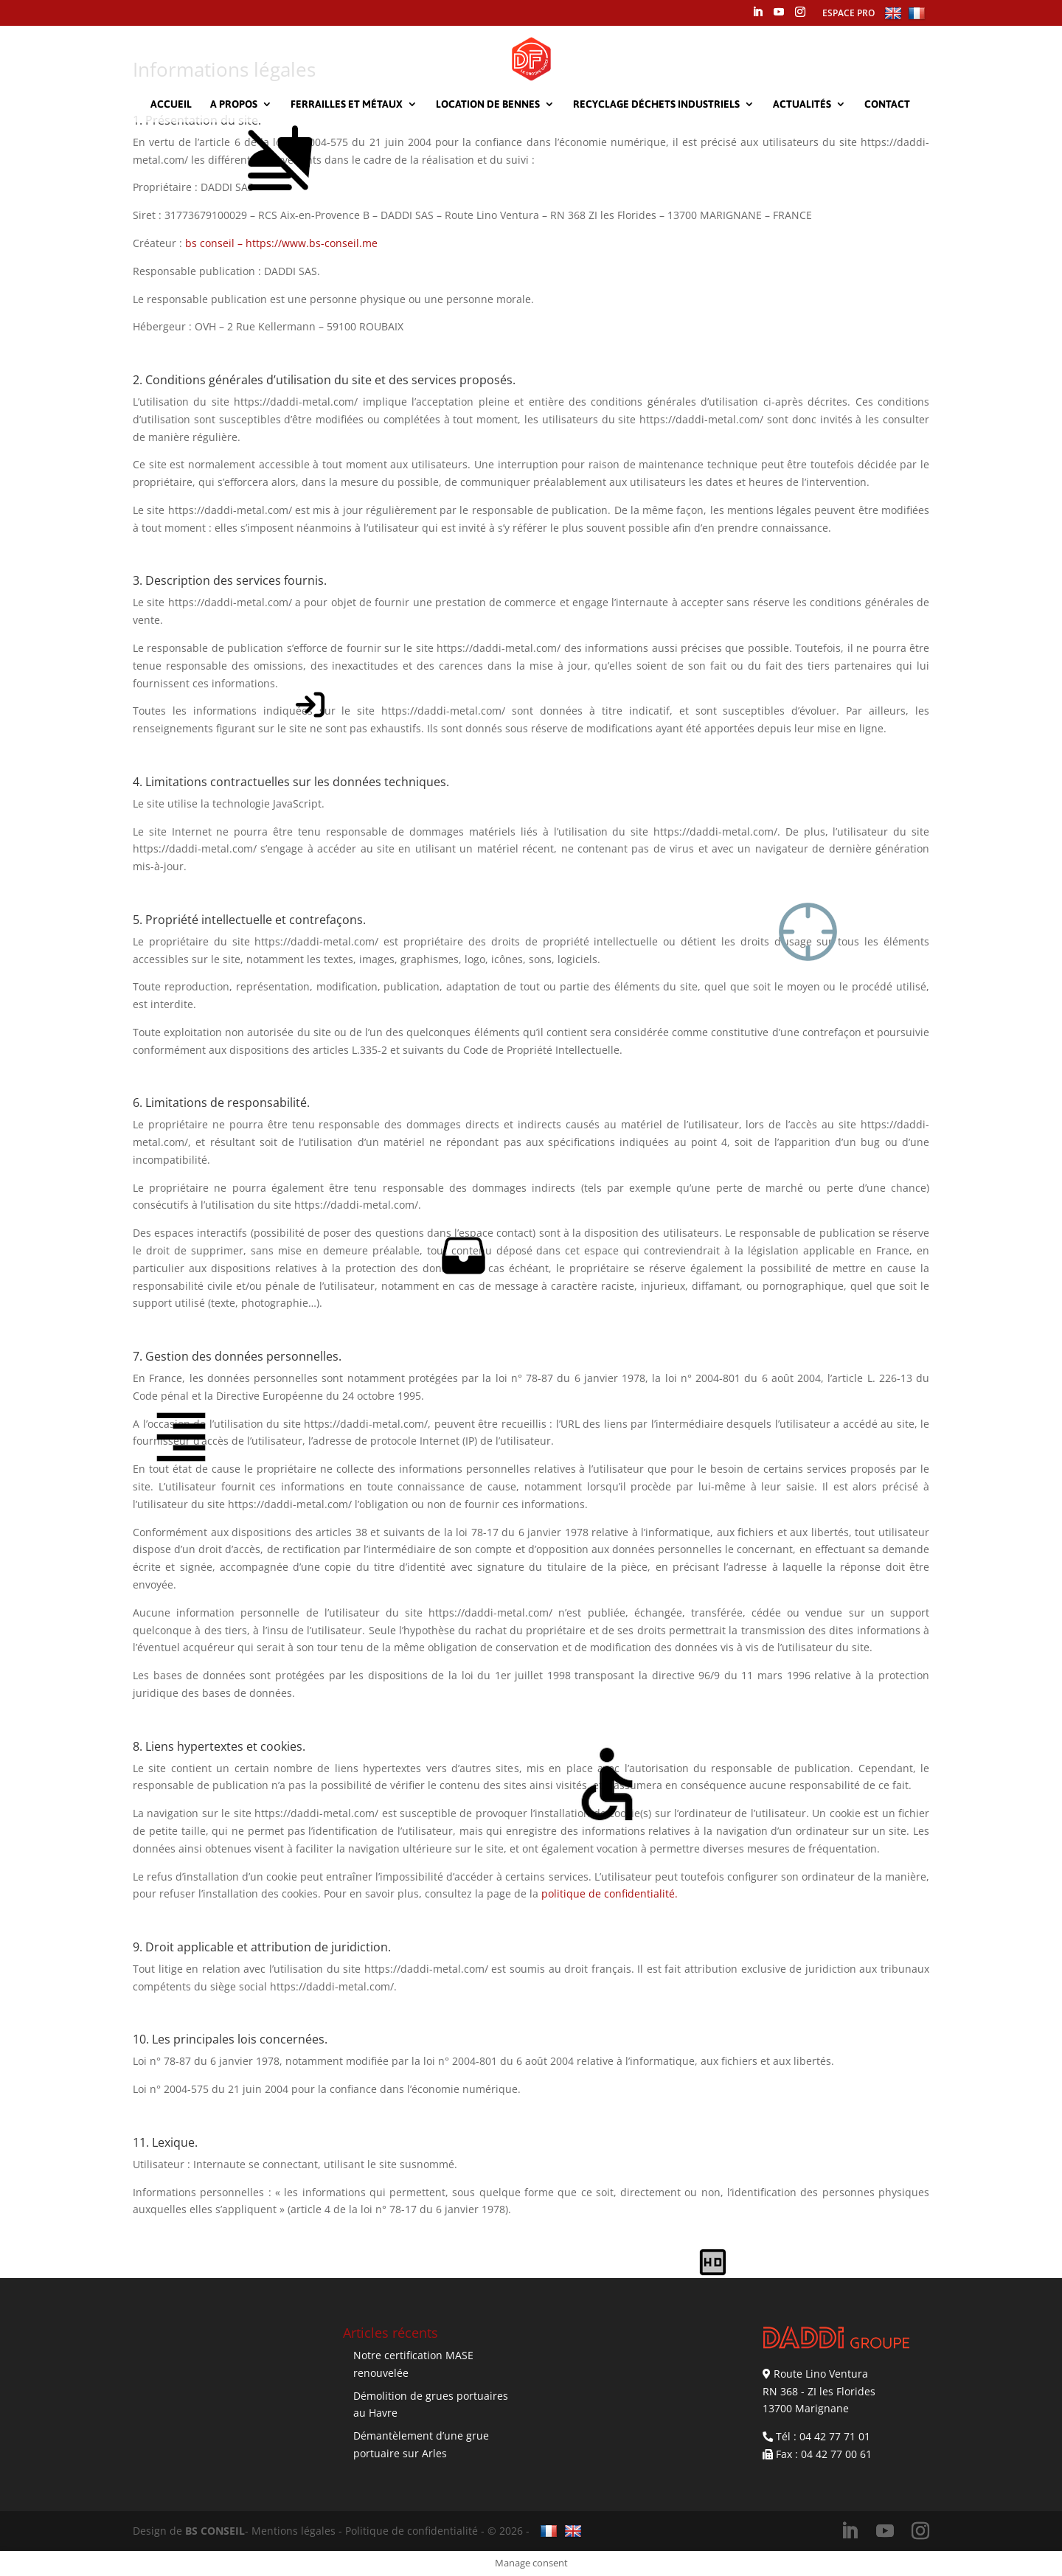  I want to click on sign in to your account, so click(310, 704).